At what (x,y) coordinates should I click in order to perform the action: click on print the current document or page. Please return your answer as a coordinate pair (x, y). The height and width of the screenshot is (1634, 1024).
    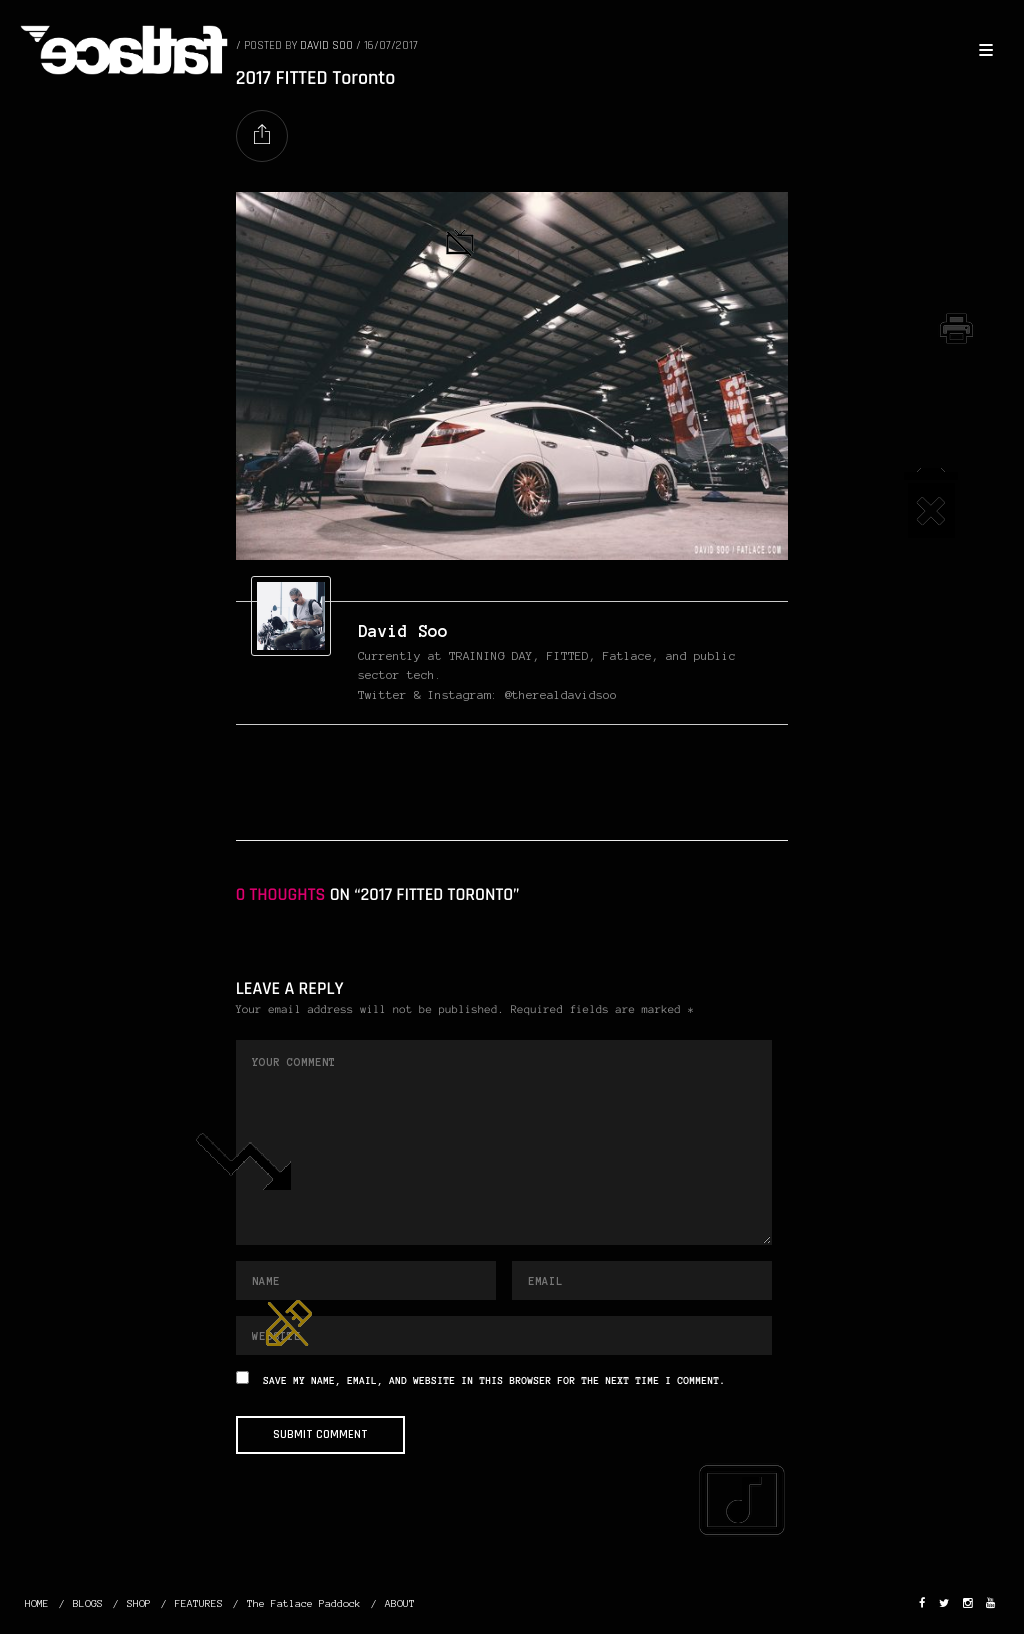
    Looking at the image, I should click on (956, 328).